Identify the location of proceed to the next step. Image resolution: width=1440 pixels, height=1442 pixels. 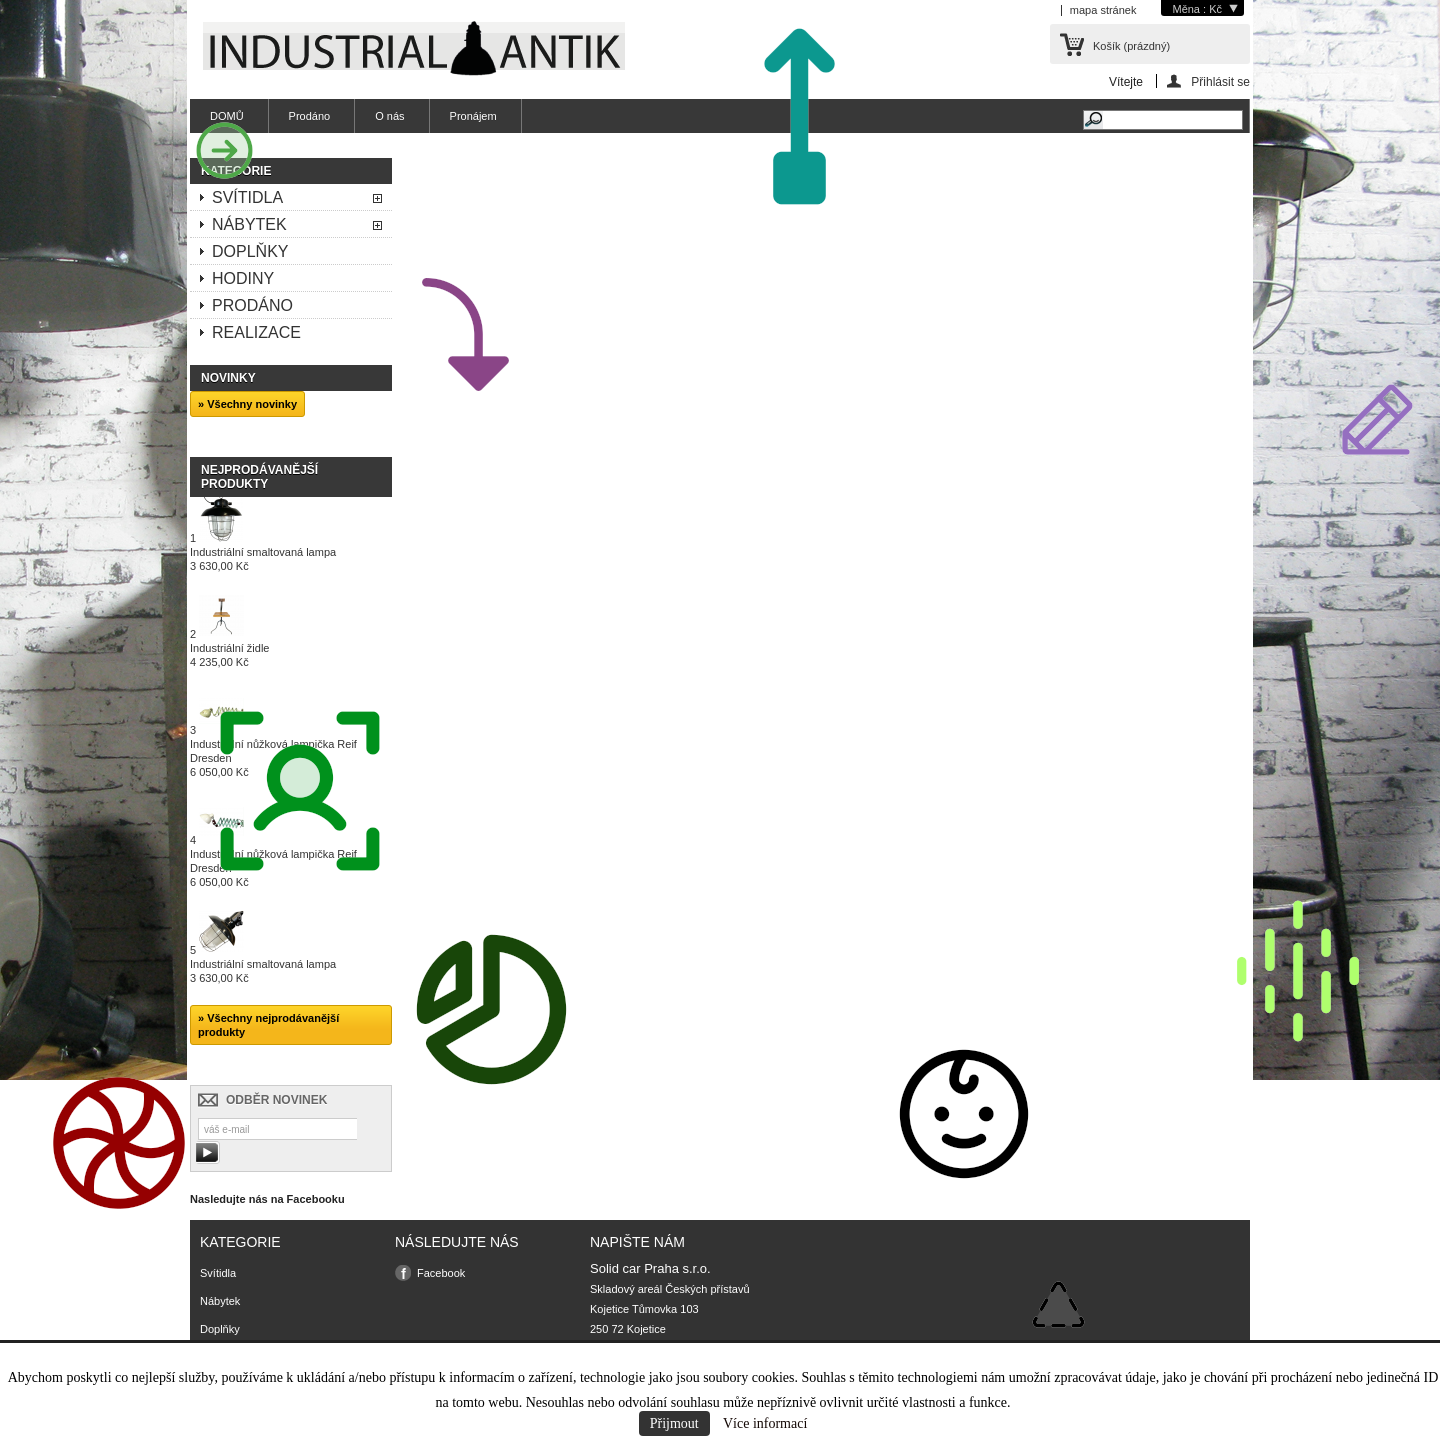
(224, 150).